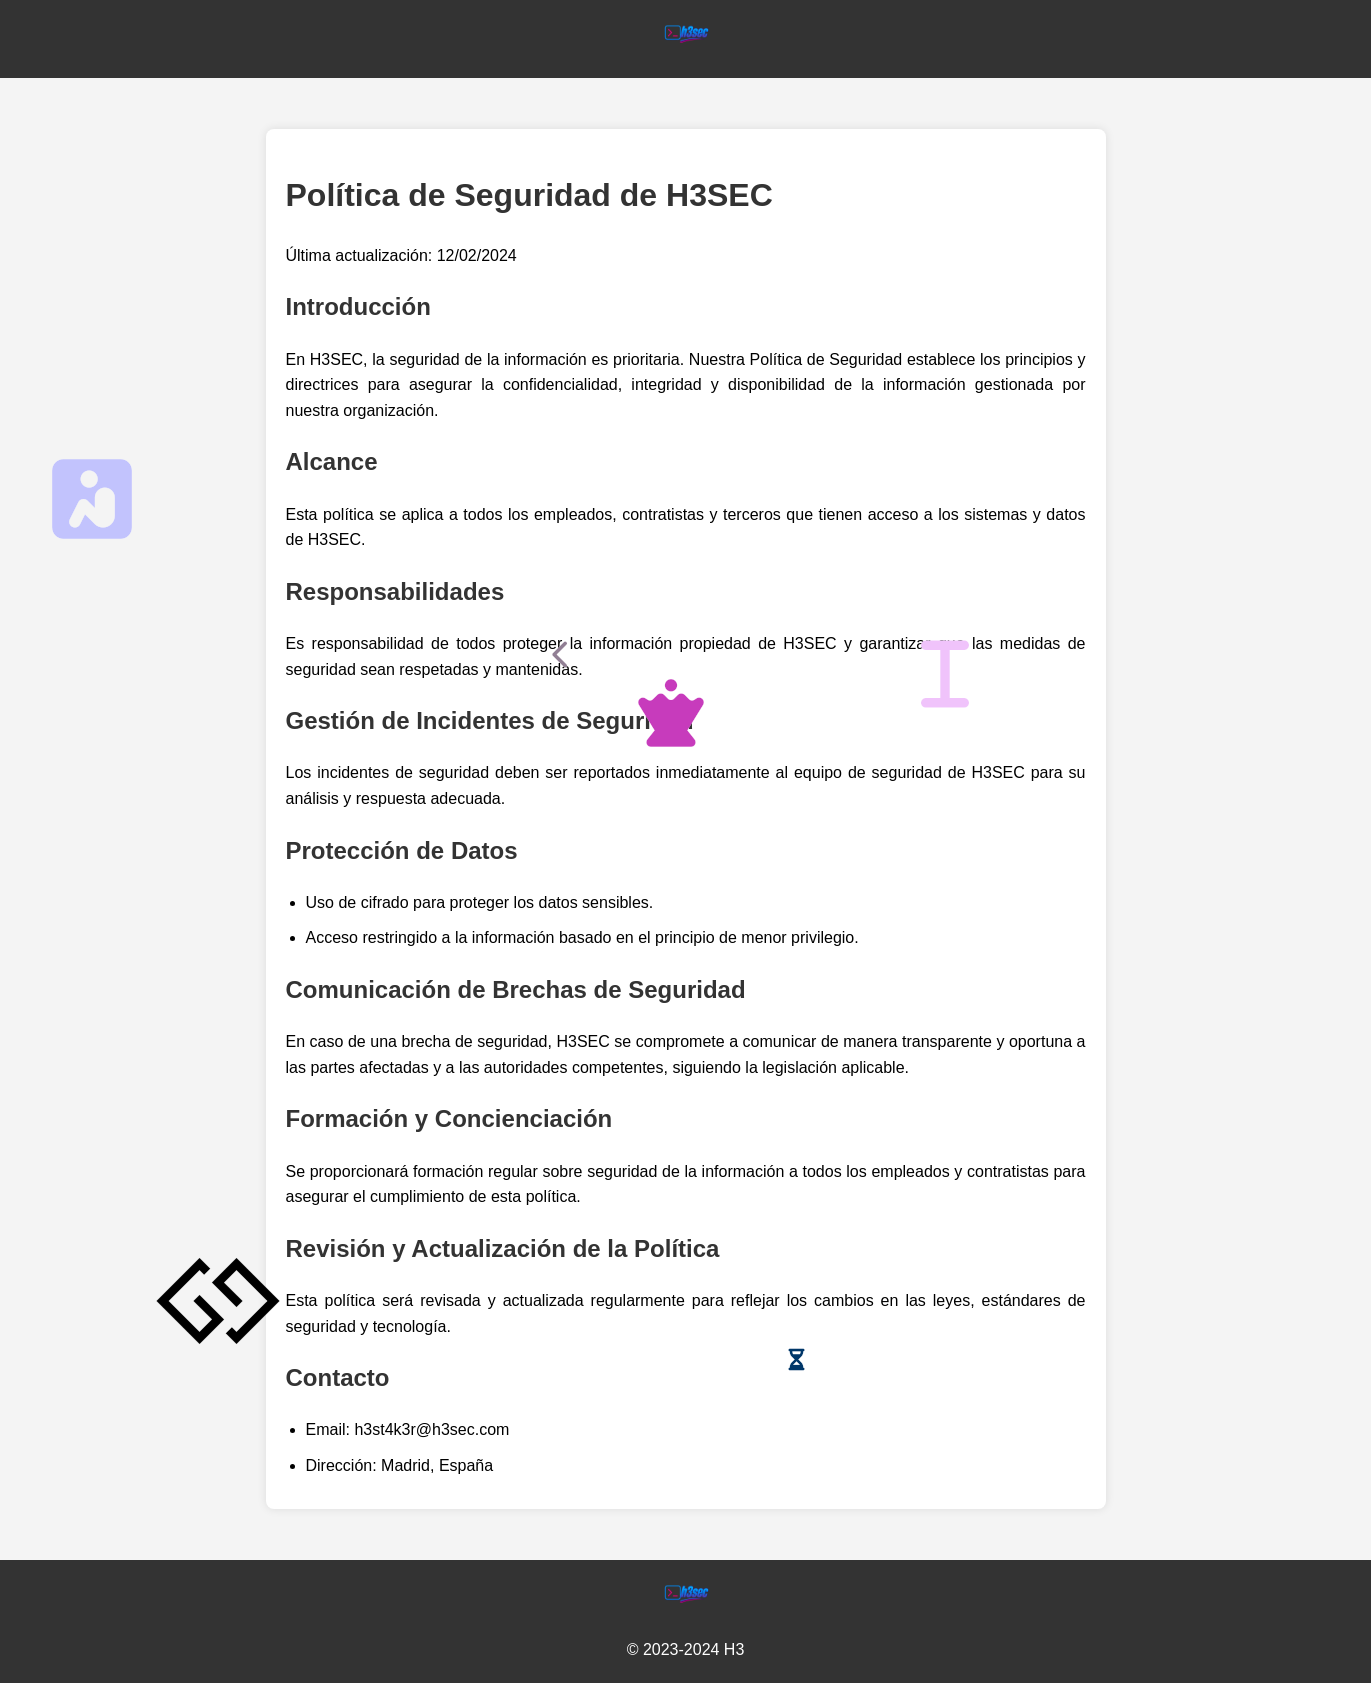 This screenshot has height=1683, width=1371. I want to click on chess queen piece indicator, so click(671, 714).